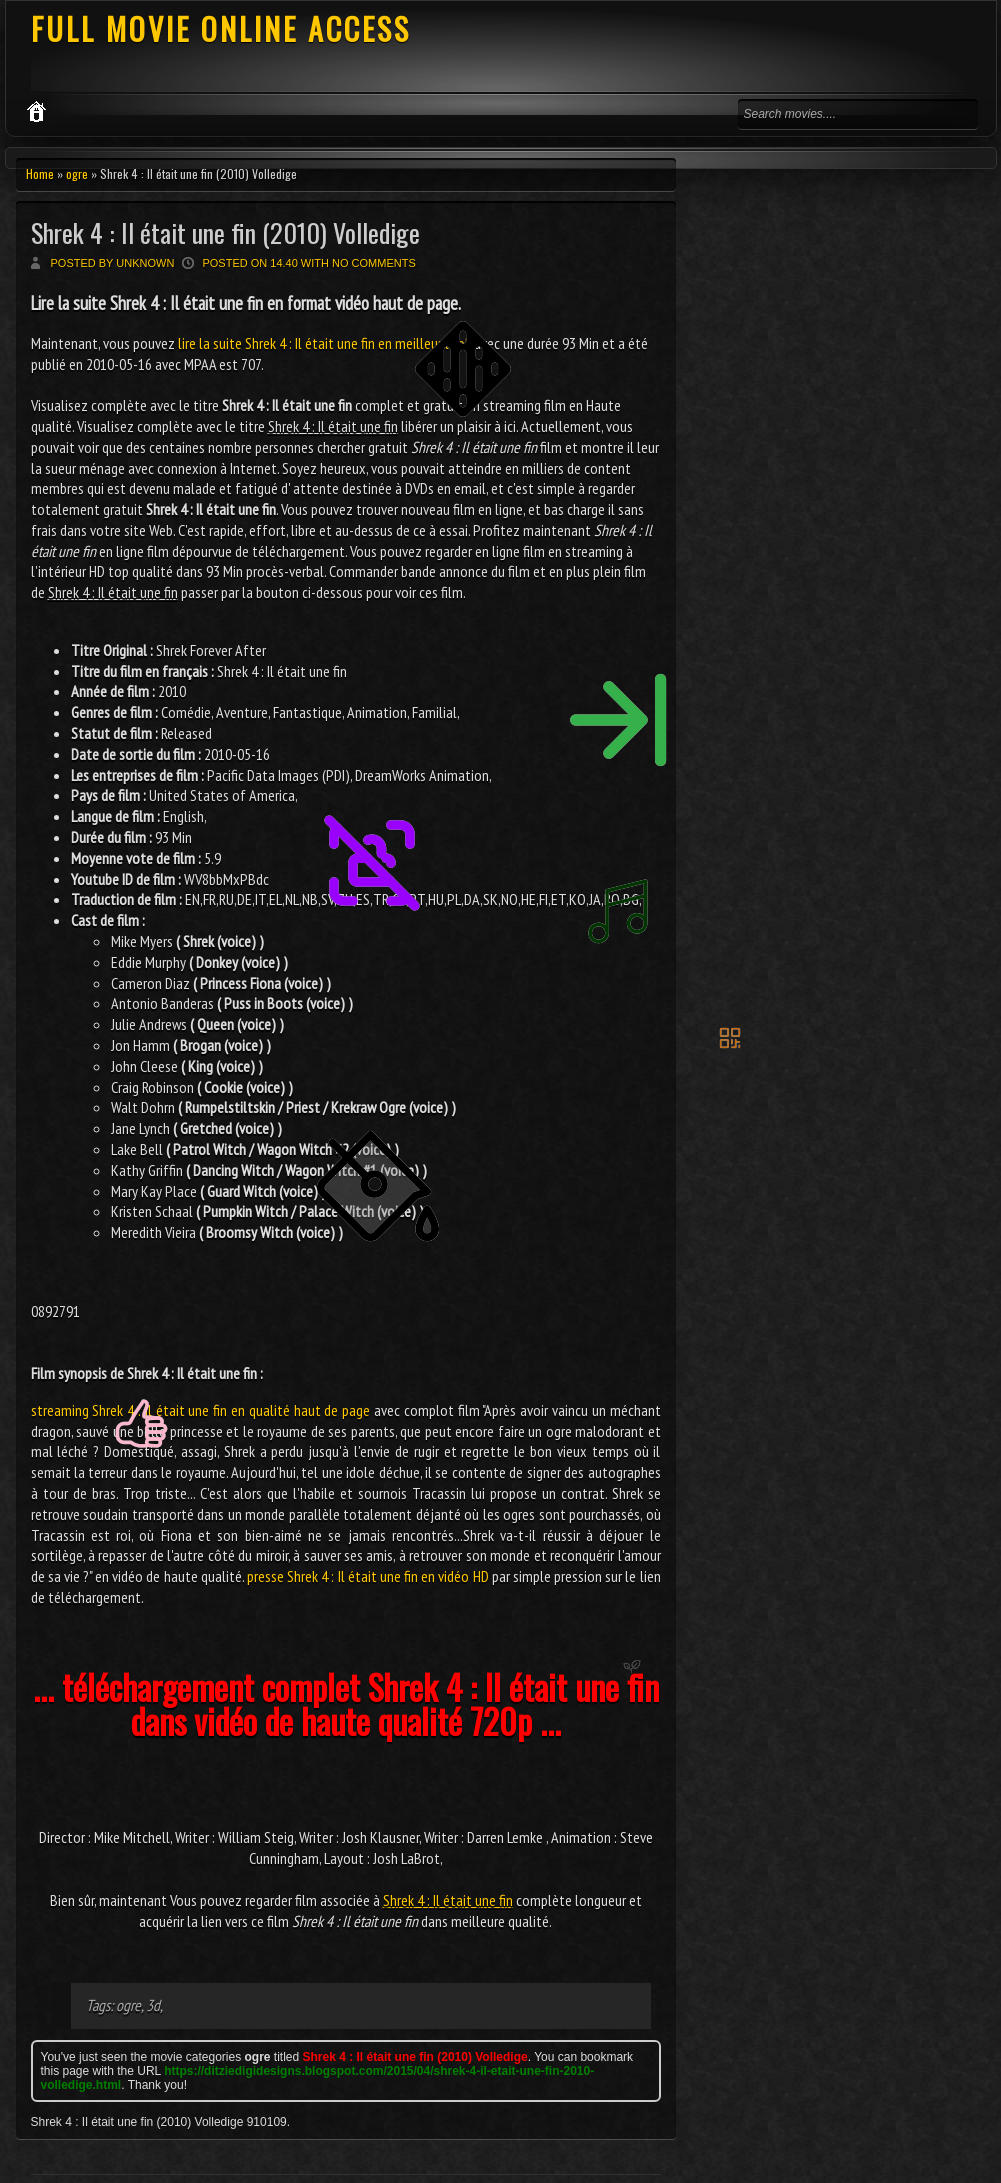 The height and width of the screenshot is (2183, 1001). What do you see at coordinates (632, 1666) in the screenshot?
I see `access plant care or gardening features` at bounding box center [632, 1666].